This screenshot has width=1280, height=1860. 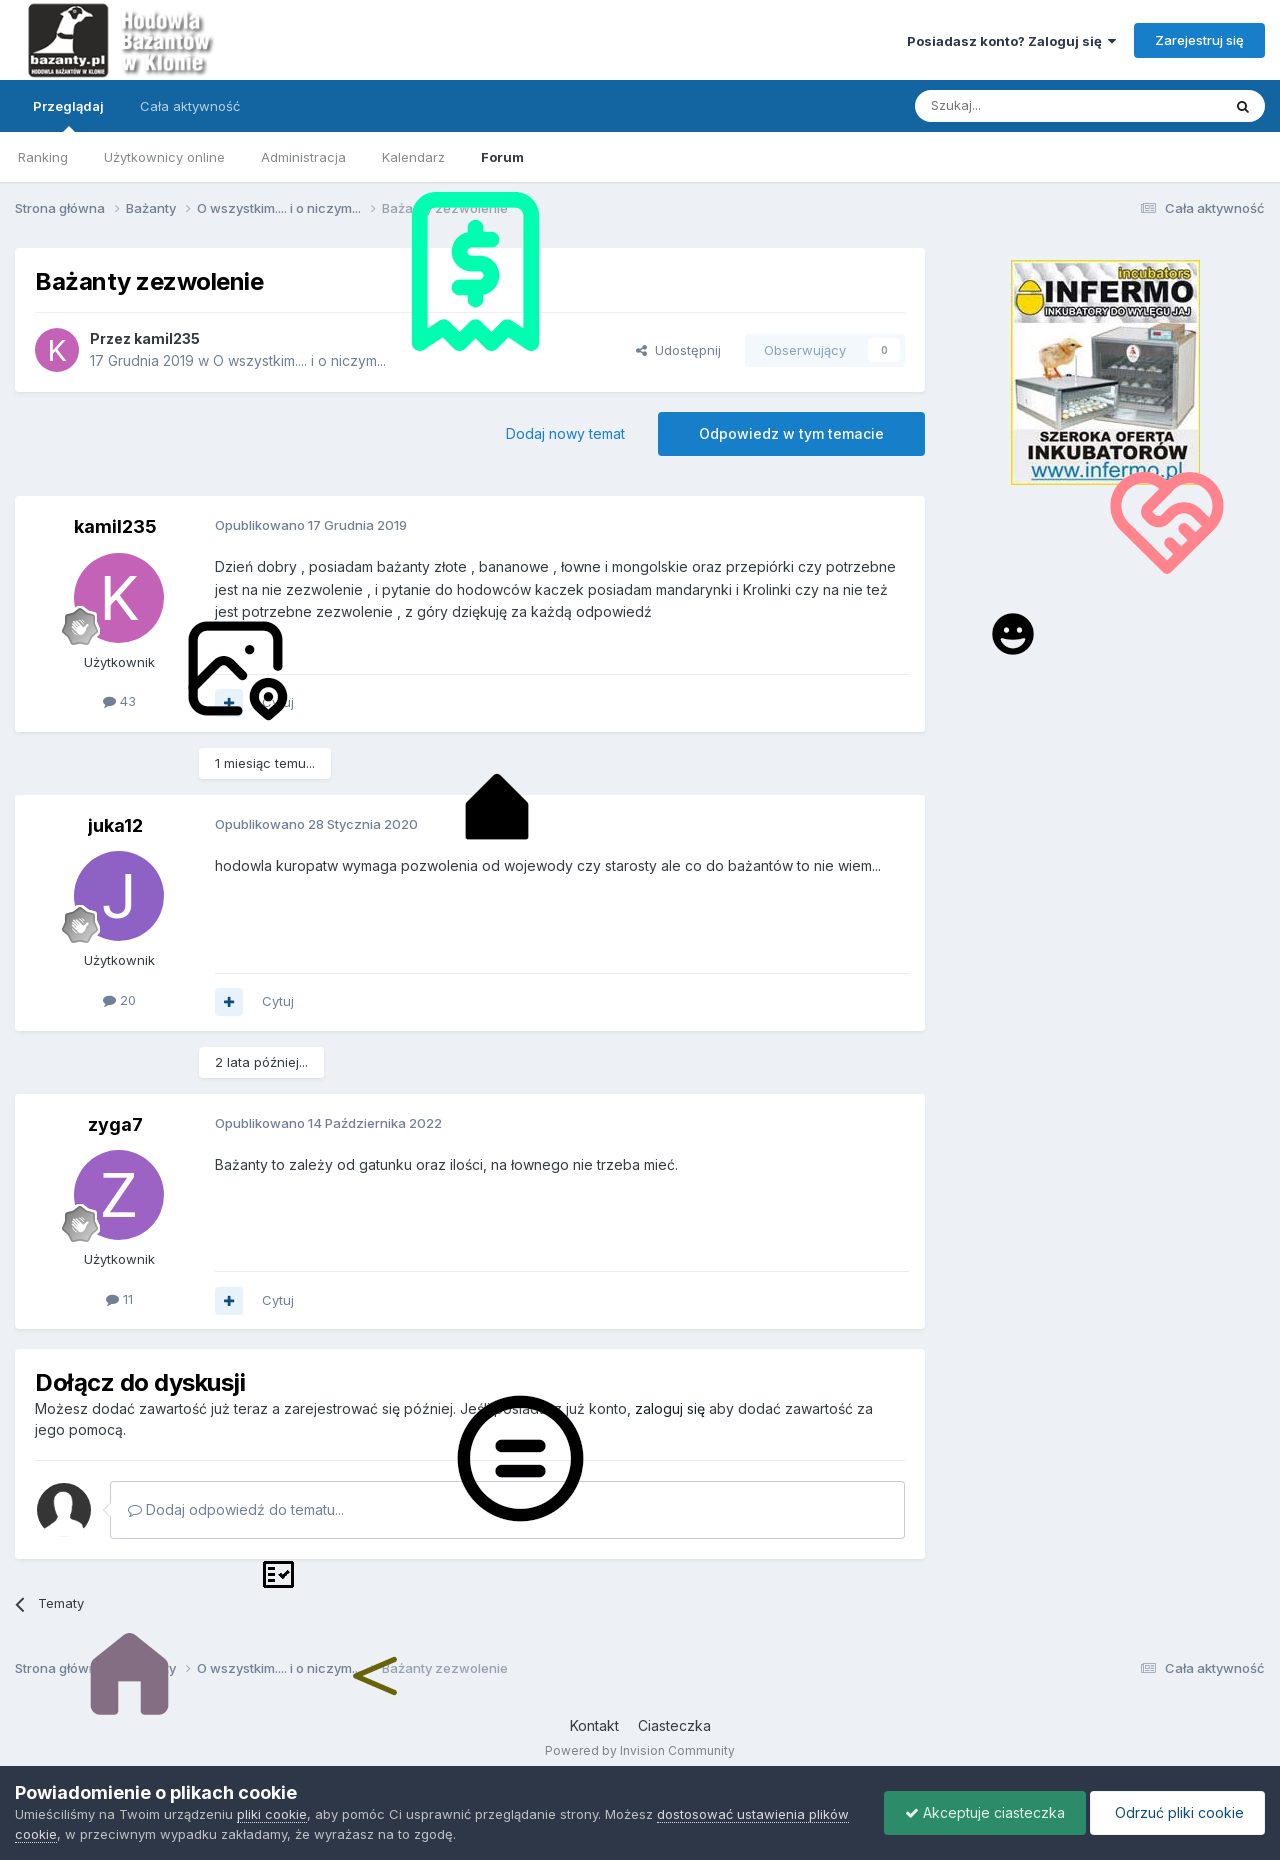 I want to click on add a reaction or emoji, so click(x=1013, y=634).